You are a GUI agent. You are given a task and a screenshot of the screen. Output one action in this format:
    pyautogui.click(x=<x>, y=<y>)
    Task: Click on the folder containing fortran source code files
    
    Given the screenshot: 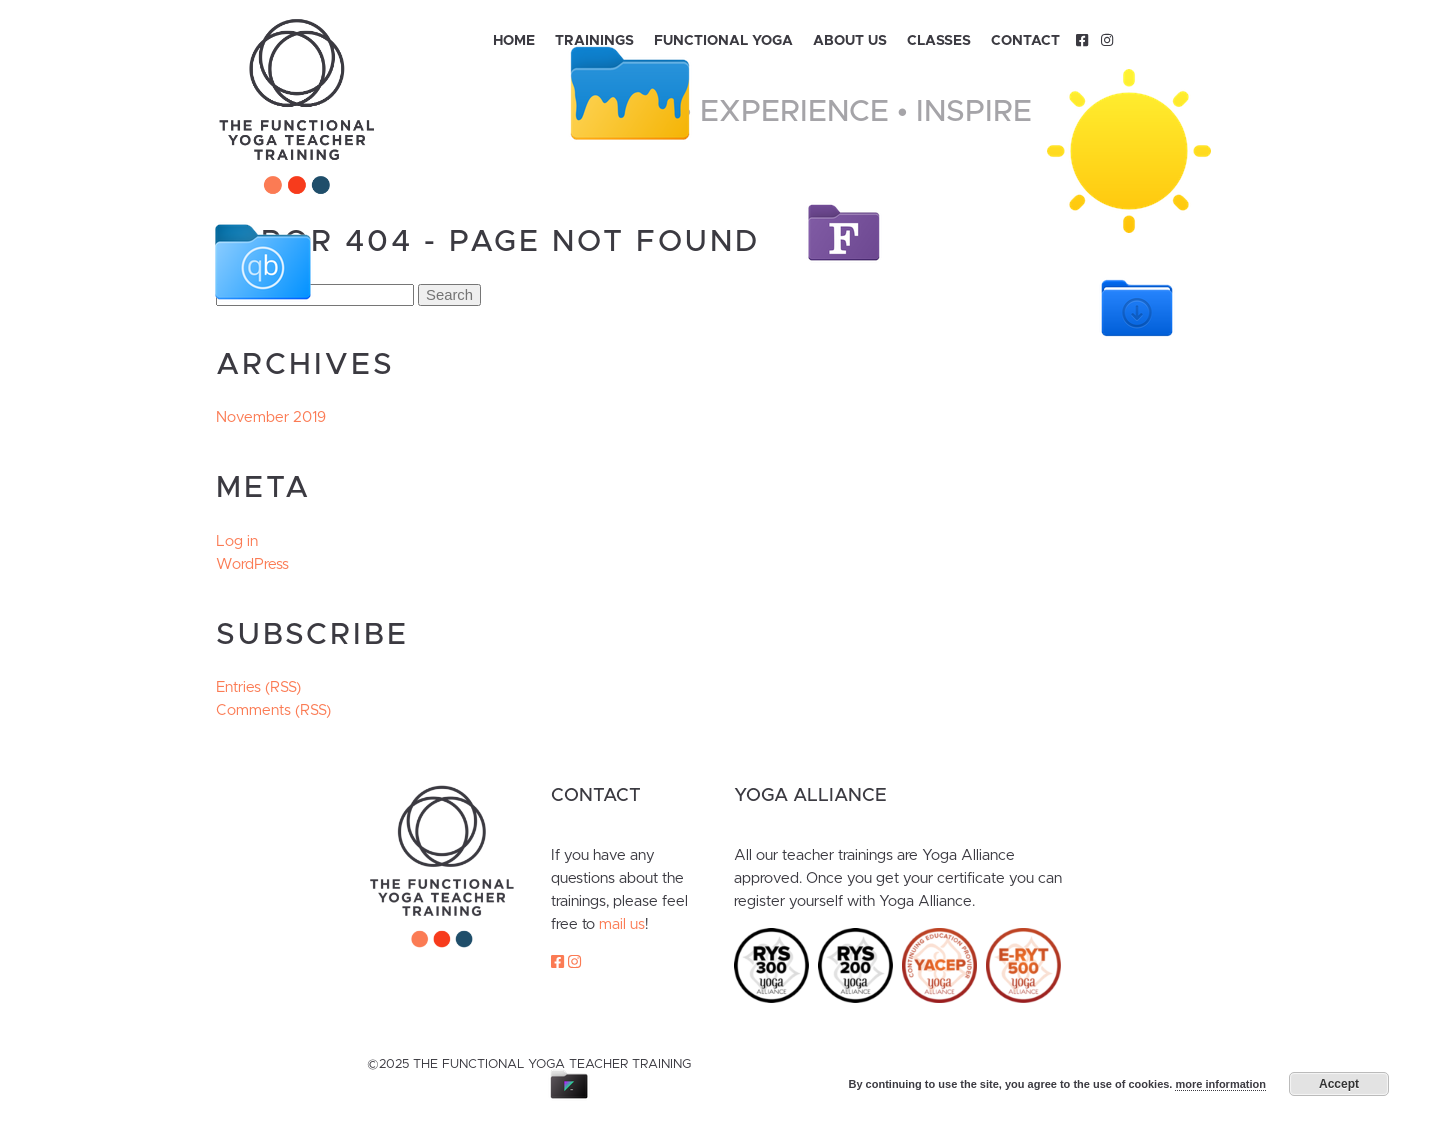 What is the action you would take?
    pyautogui.click(x=843, y=234)
    